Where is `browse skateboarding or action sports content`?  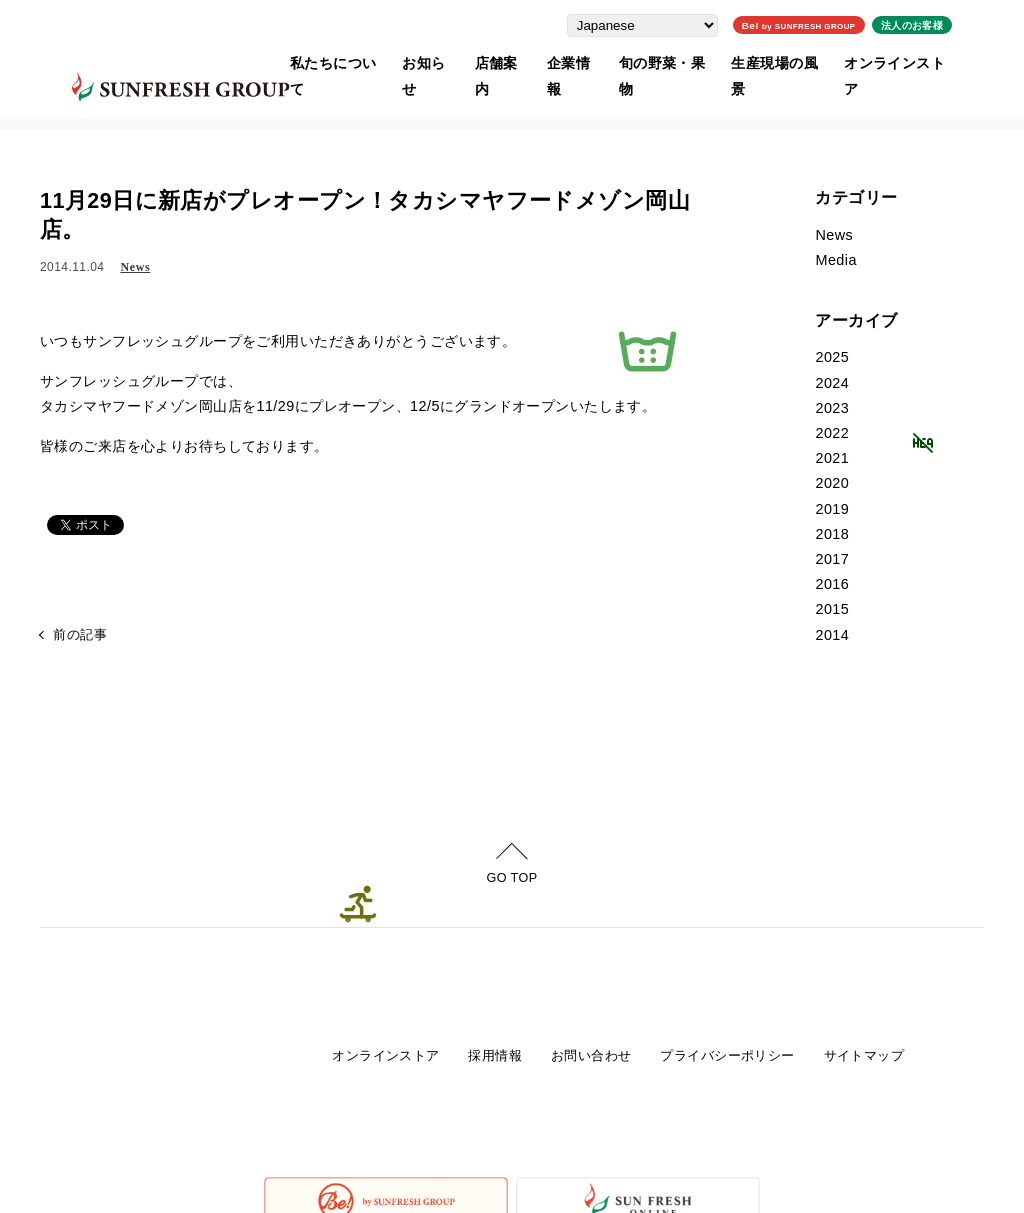 browse skateboarding or action sports content is located at coordinates (358, 904).